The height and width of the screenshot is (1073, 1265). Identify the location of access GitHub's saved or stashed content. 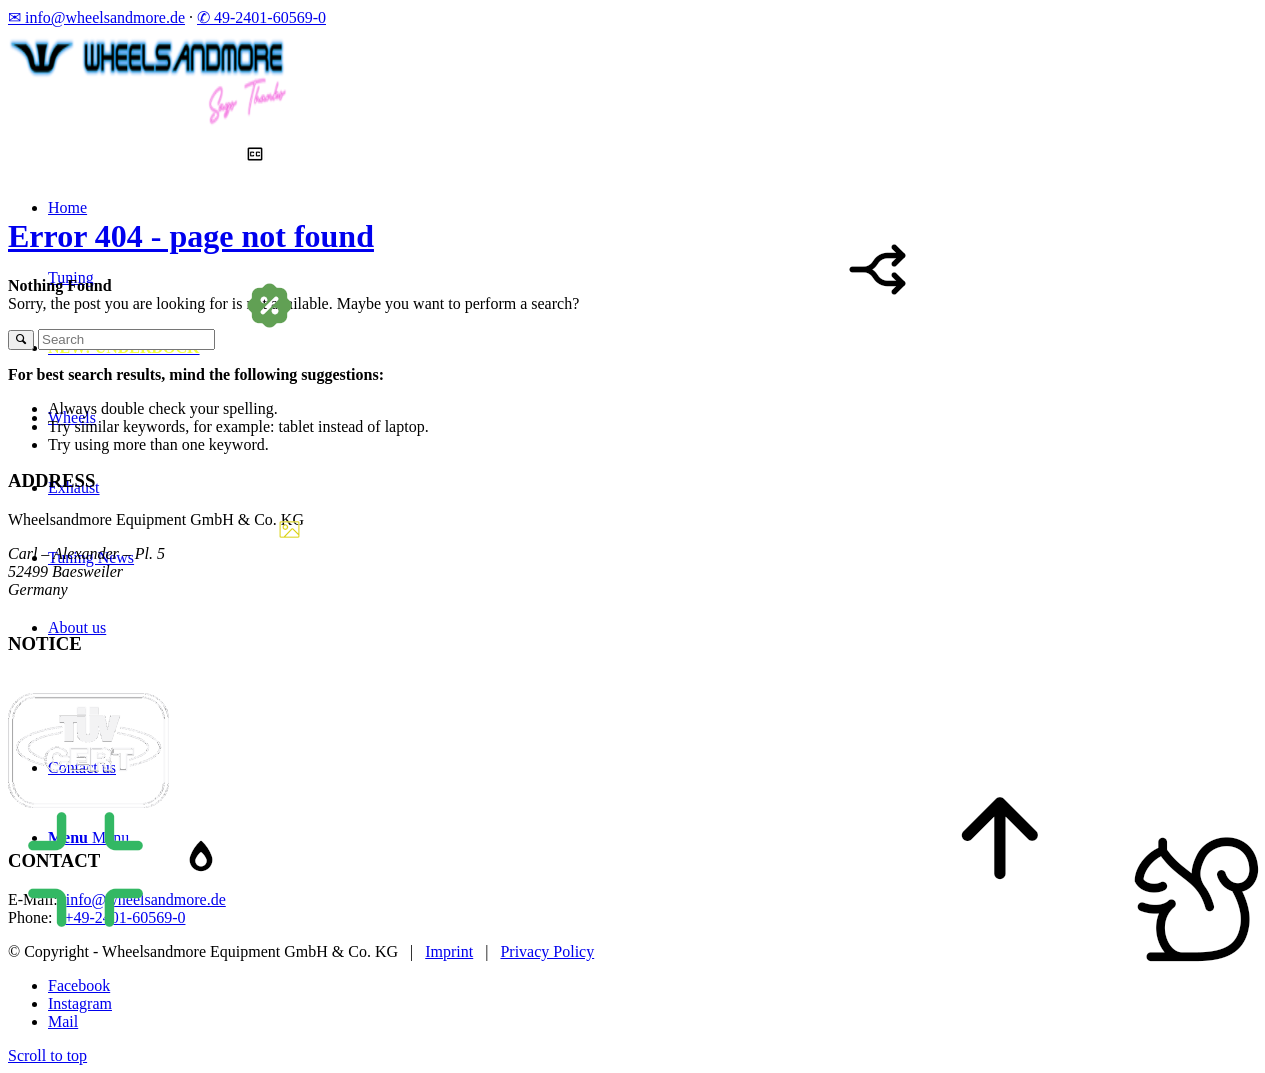
(1193, 896).